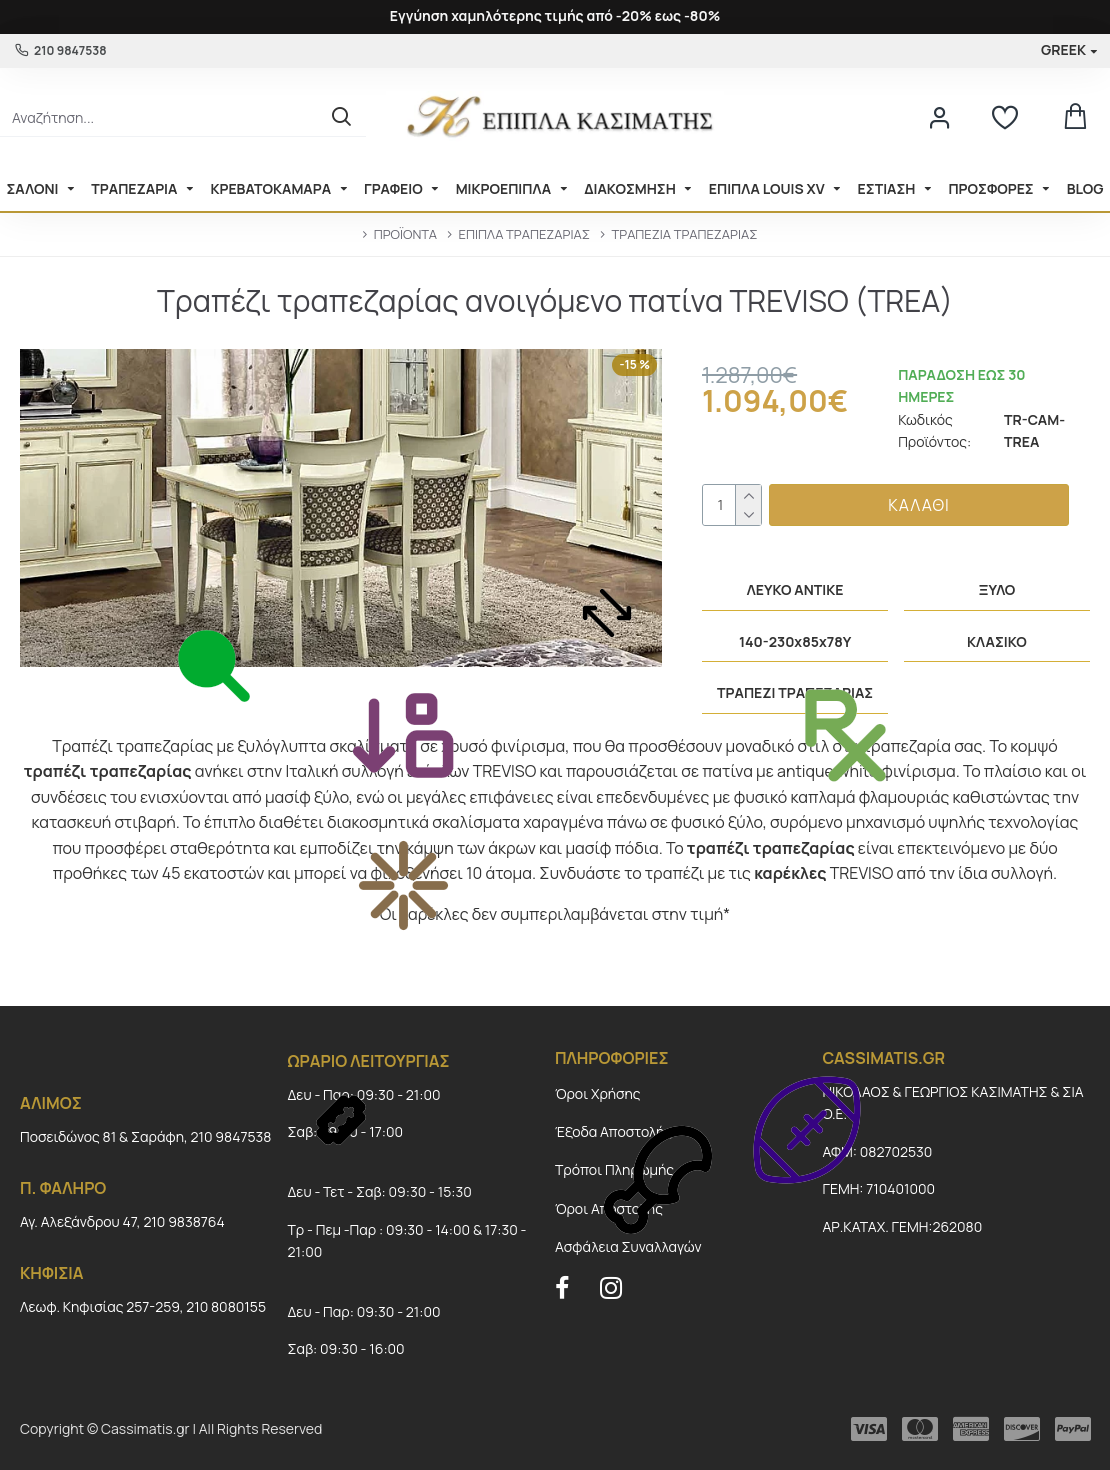  What do you see at coordinates (658, 1180) in the screenshot?
I see `access food or restaurant options` at bounding box center [658, 1180].